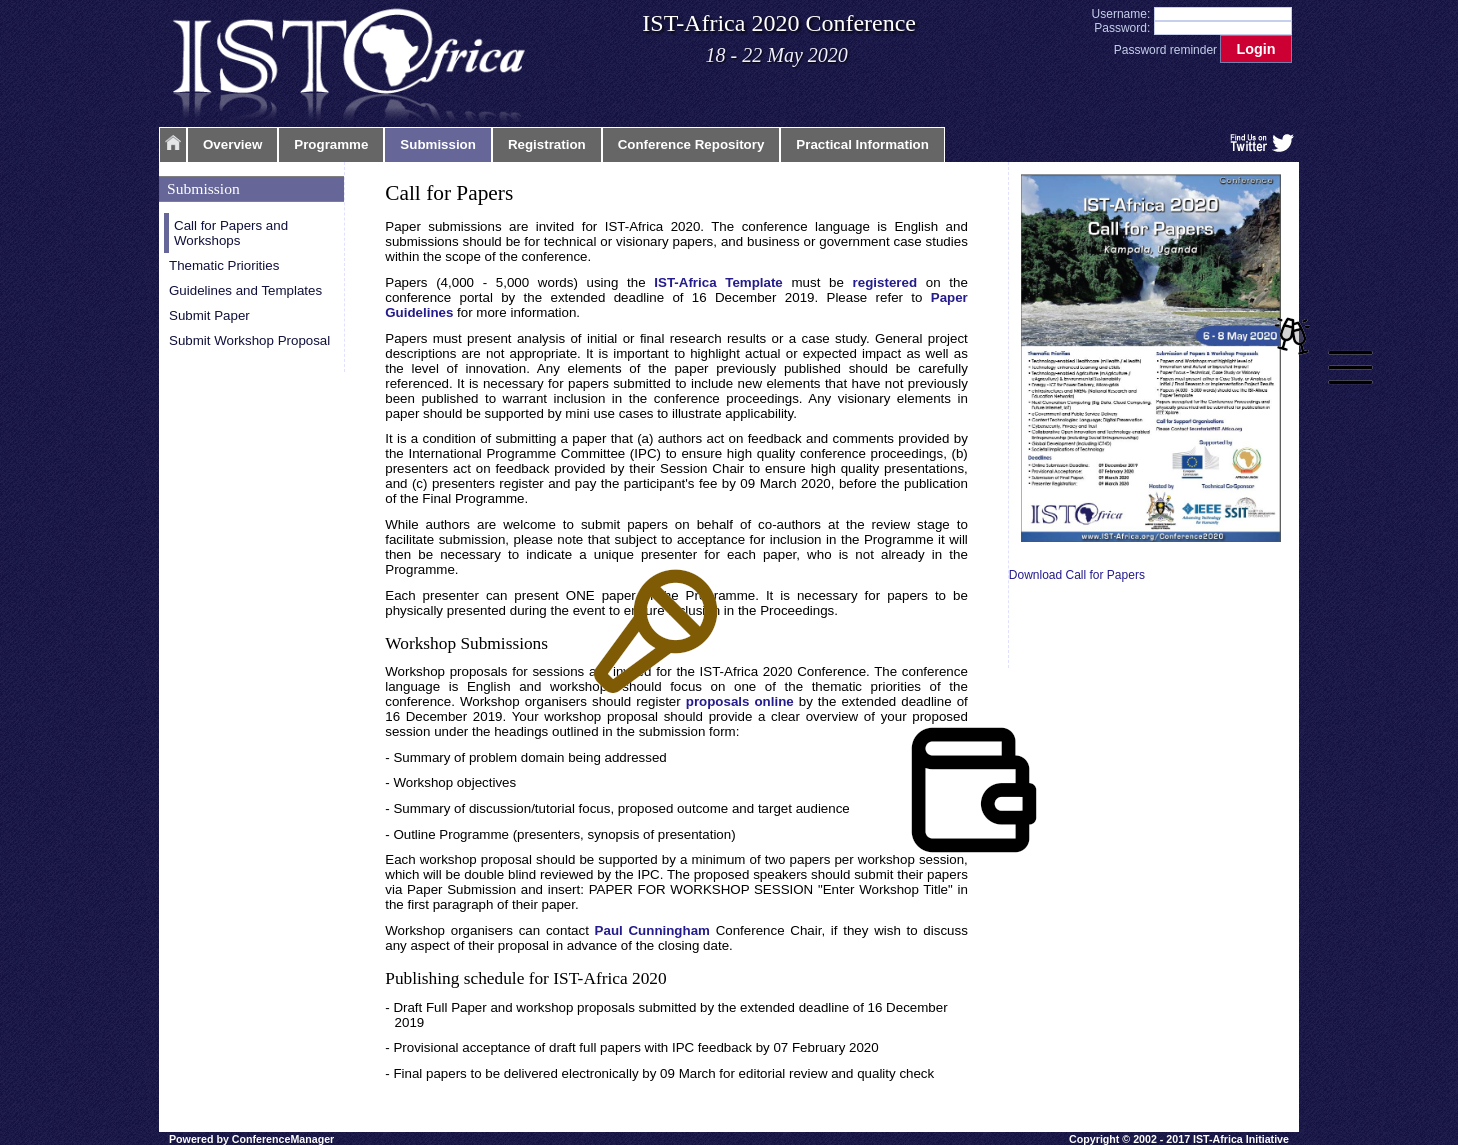 The image size is (1458, 1145). I want to click on view items in list format, so click(1350, 367).